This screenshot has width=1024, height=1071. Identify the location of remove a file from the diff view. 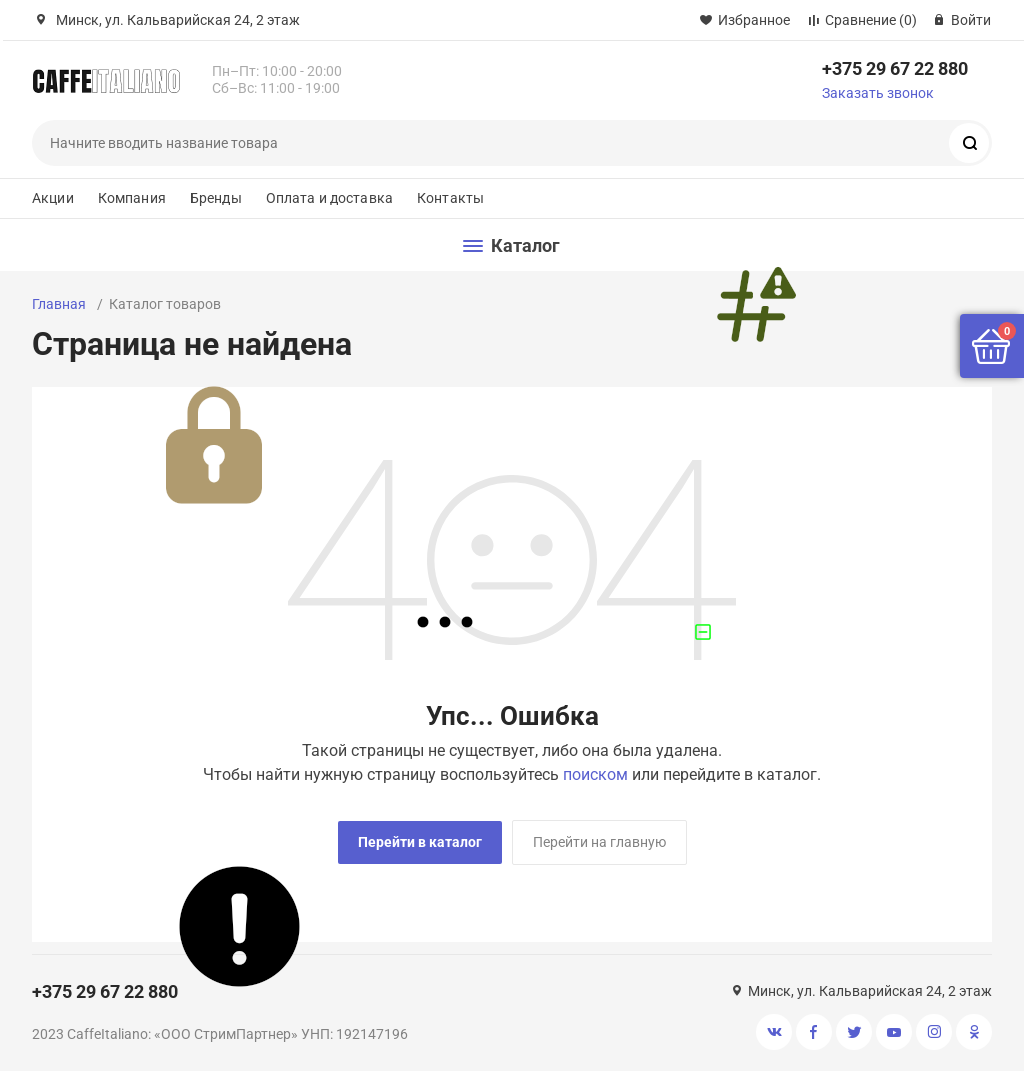
(703, 632).